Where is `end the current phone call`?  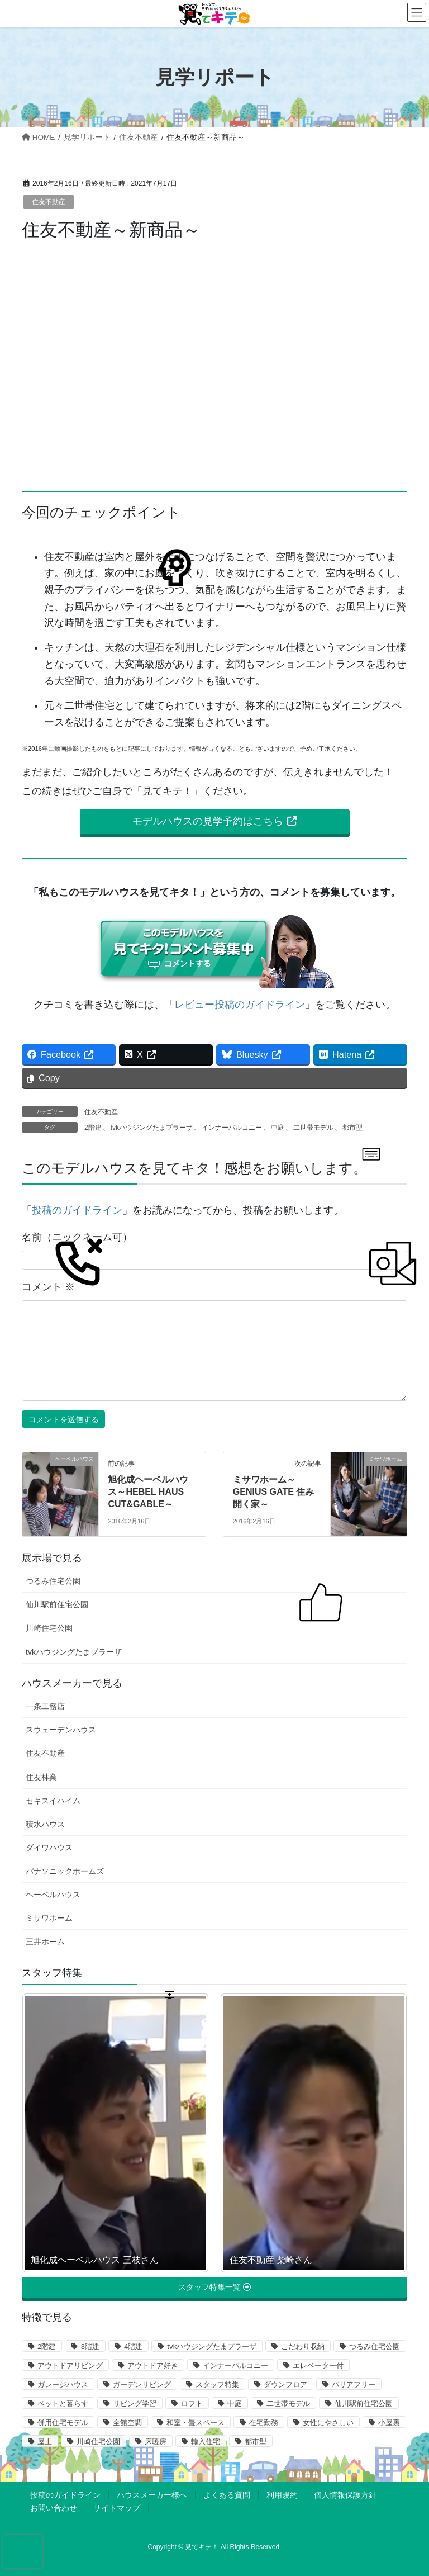
end the current phone call is located at coordinates (79, 1262).